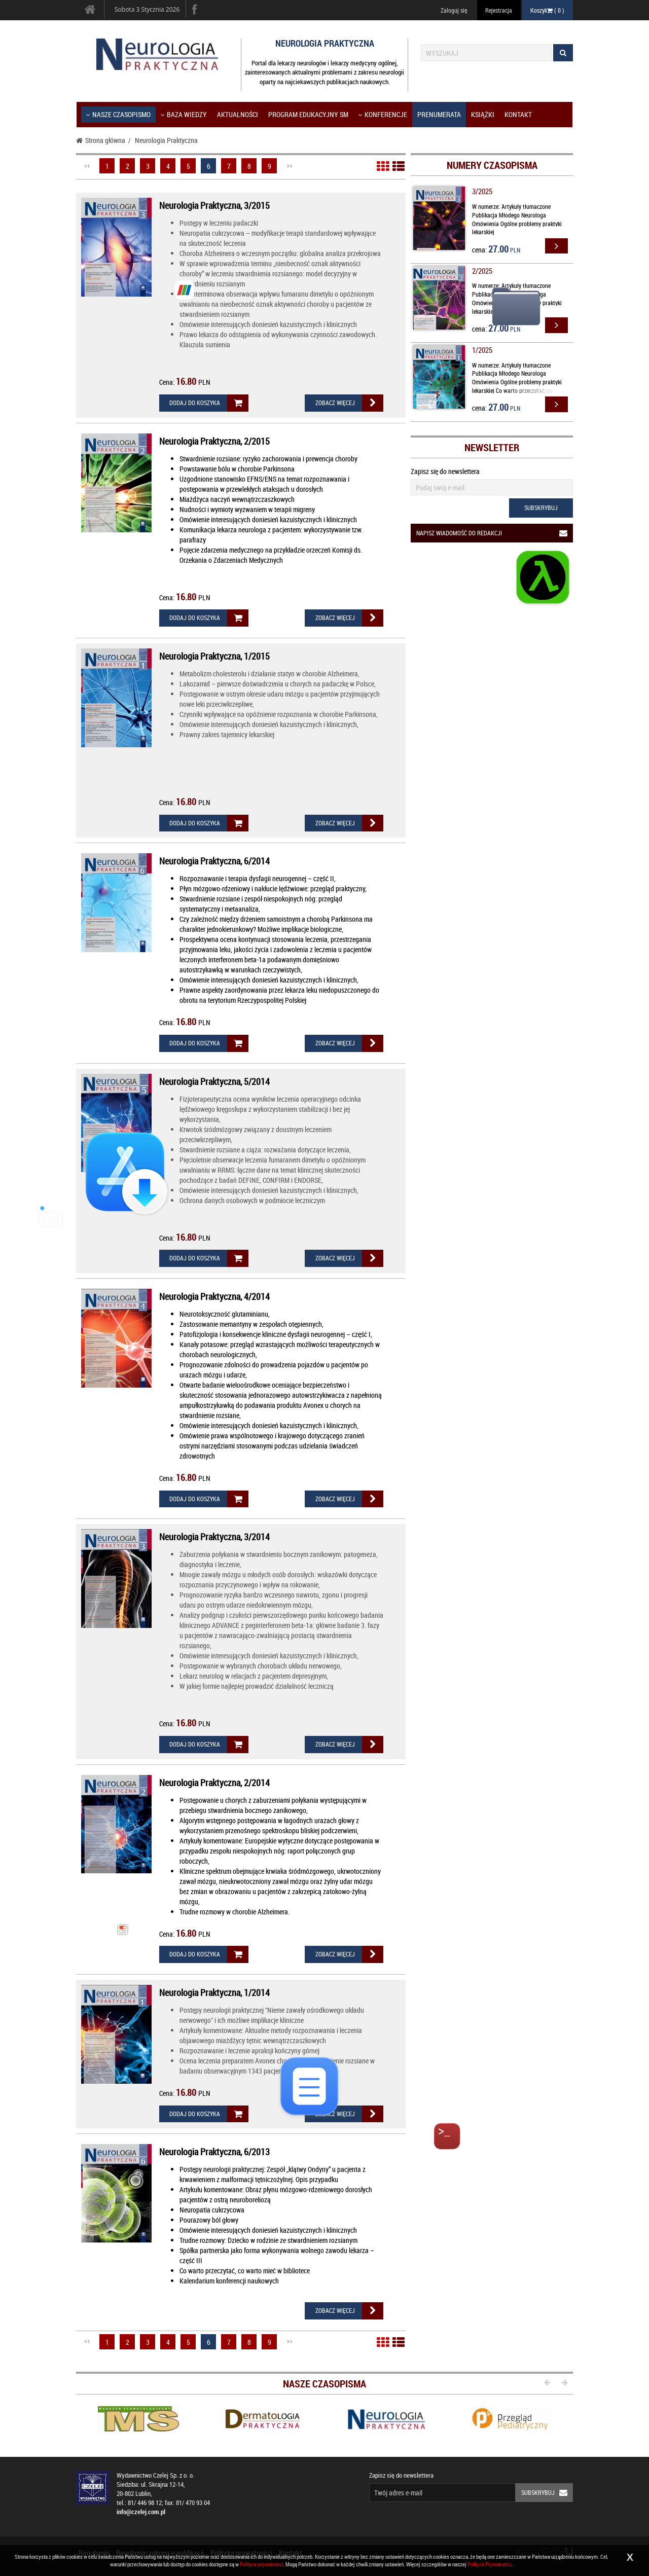 This screenshot has height=2576, width=649. What do you see at coordinates (543, 577) in the screenshot?
I see `launch half-life: opposing force game` at bounding box center [543, 577].